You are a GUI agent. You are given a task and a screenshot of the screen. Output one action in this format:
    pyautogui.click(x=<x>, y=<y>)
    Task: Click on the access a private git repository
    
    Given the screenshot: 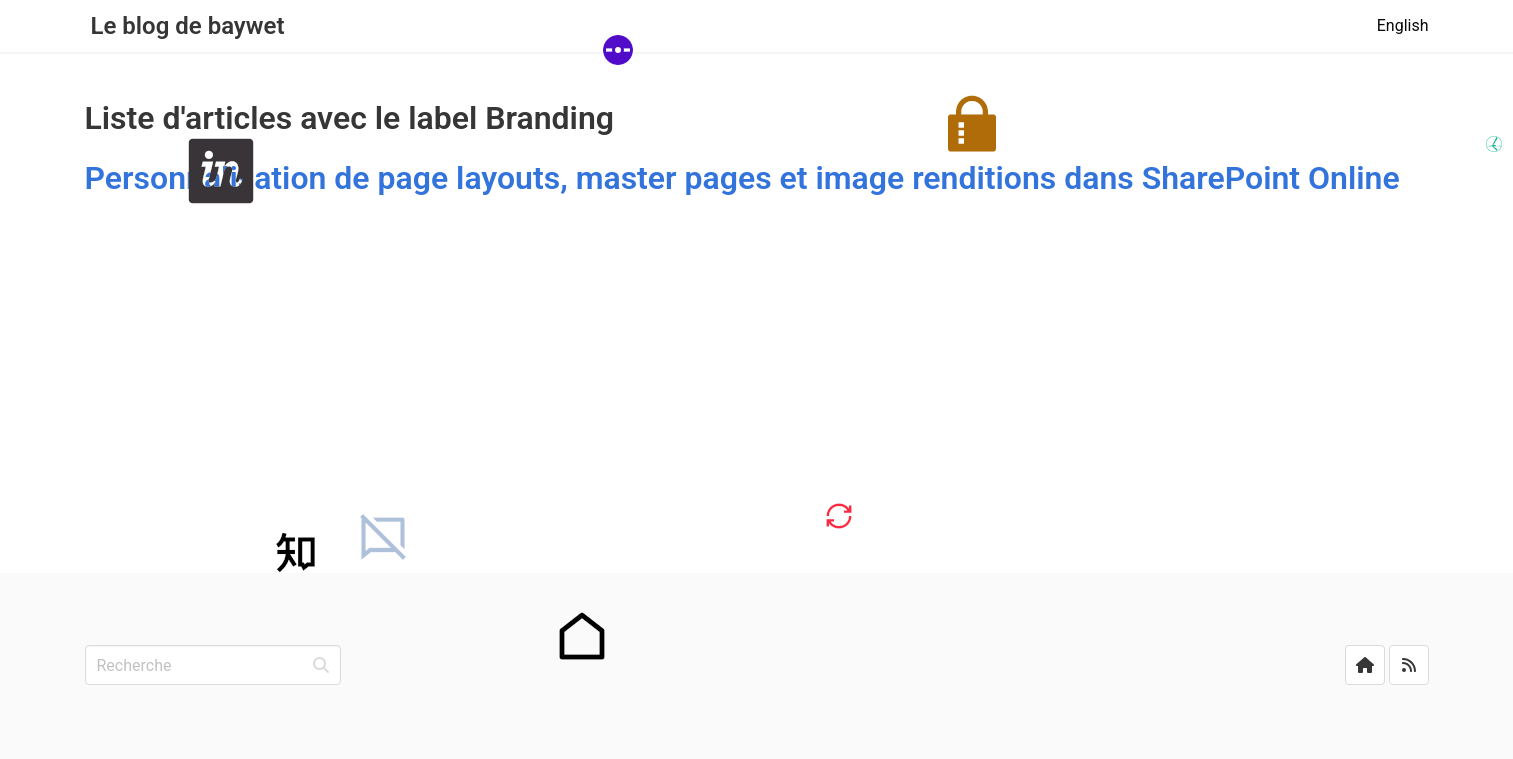 What is the action you would take?
    pyautogui.click(x=972, y=125)
    